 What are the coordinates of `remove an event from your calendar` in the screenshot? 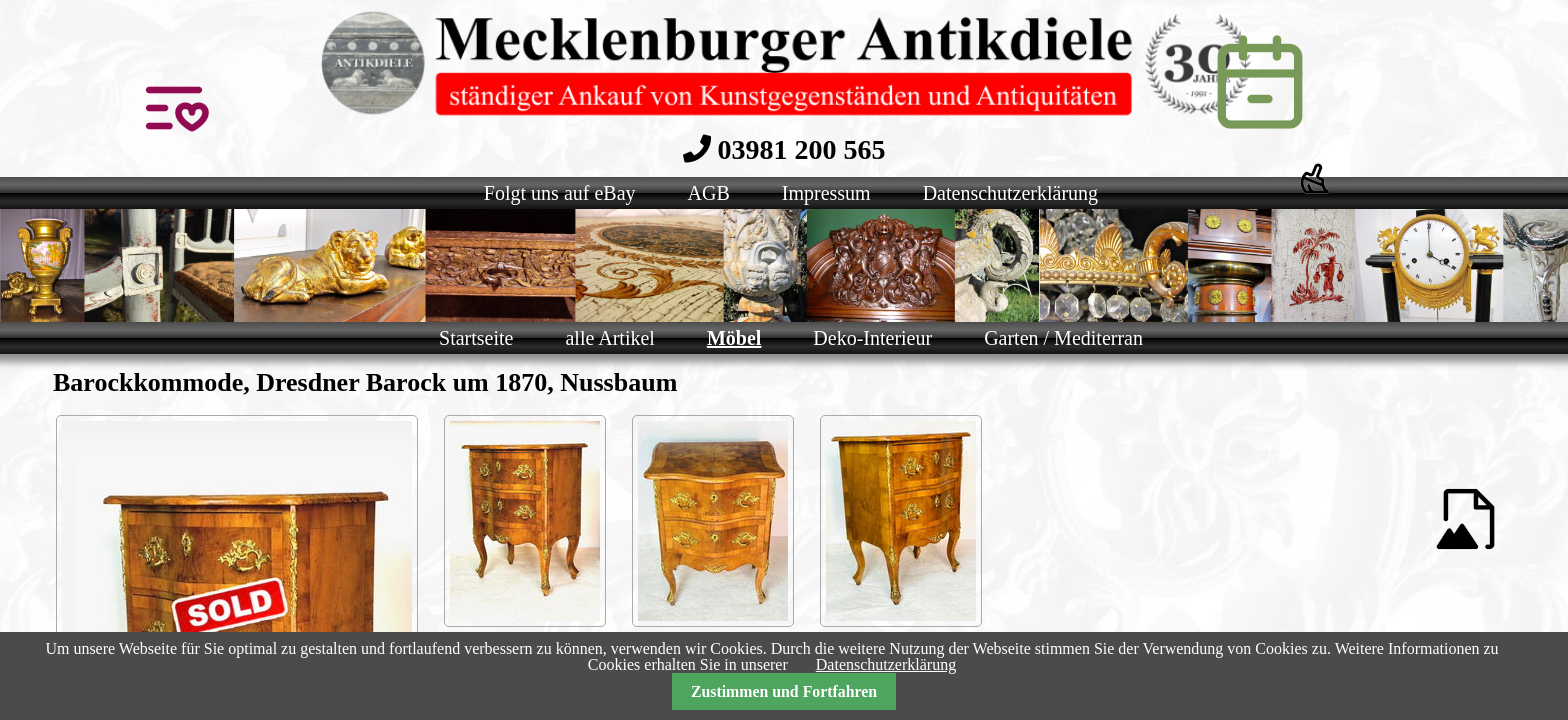 It's located at (1260, 82).